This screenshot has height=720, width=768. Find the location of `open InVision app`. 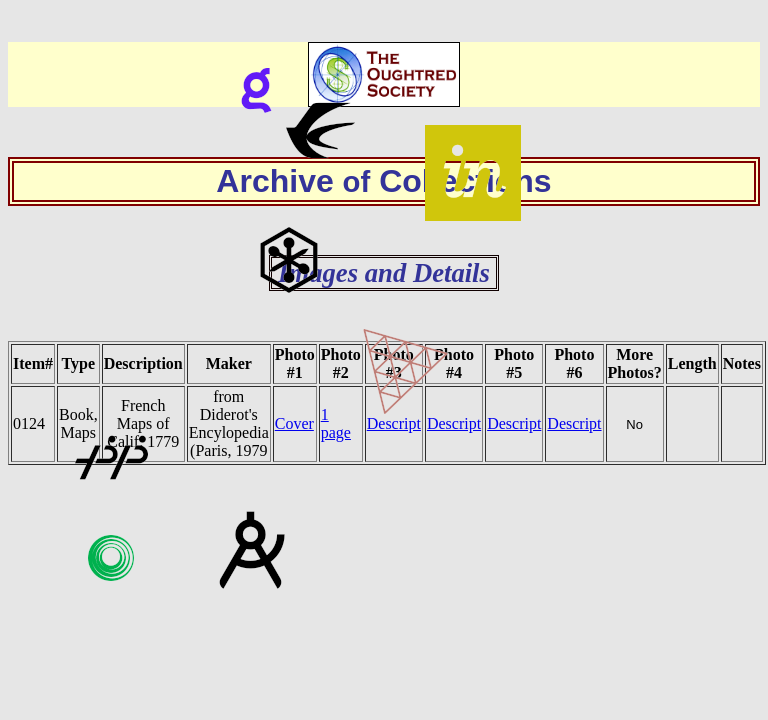

open InVision app is located at coordinates (473, 173).